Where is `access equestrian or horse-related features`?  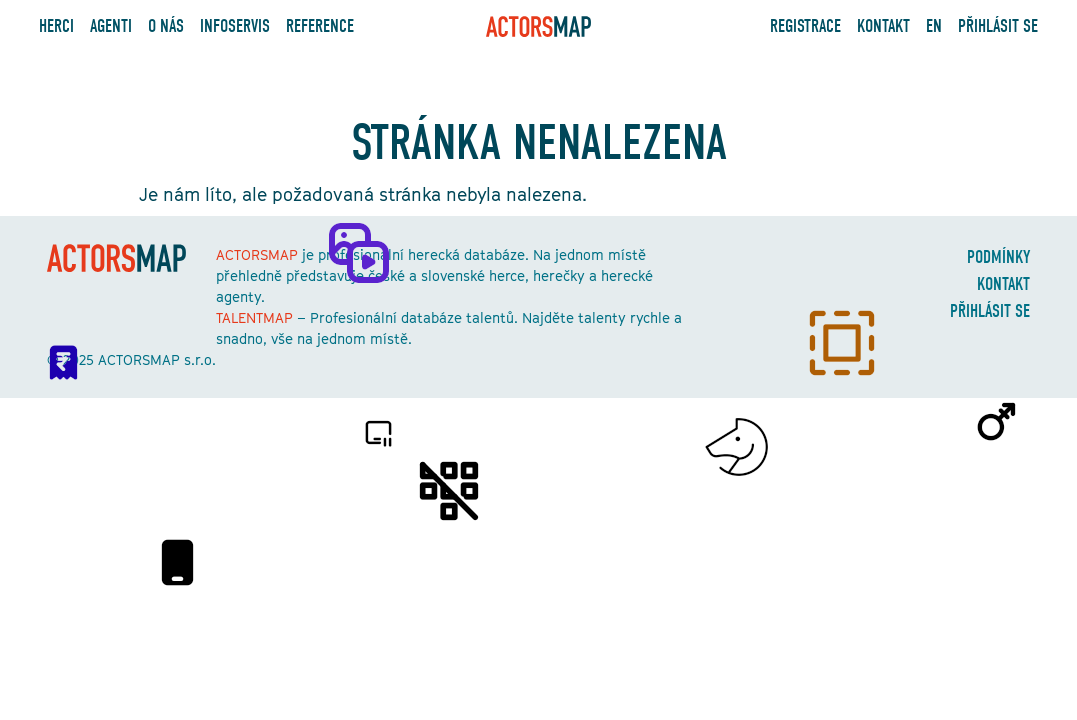
access equestrian or horse-related features is located at coordinates (739, 447).